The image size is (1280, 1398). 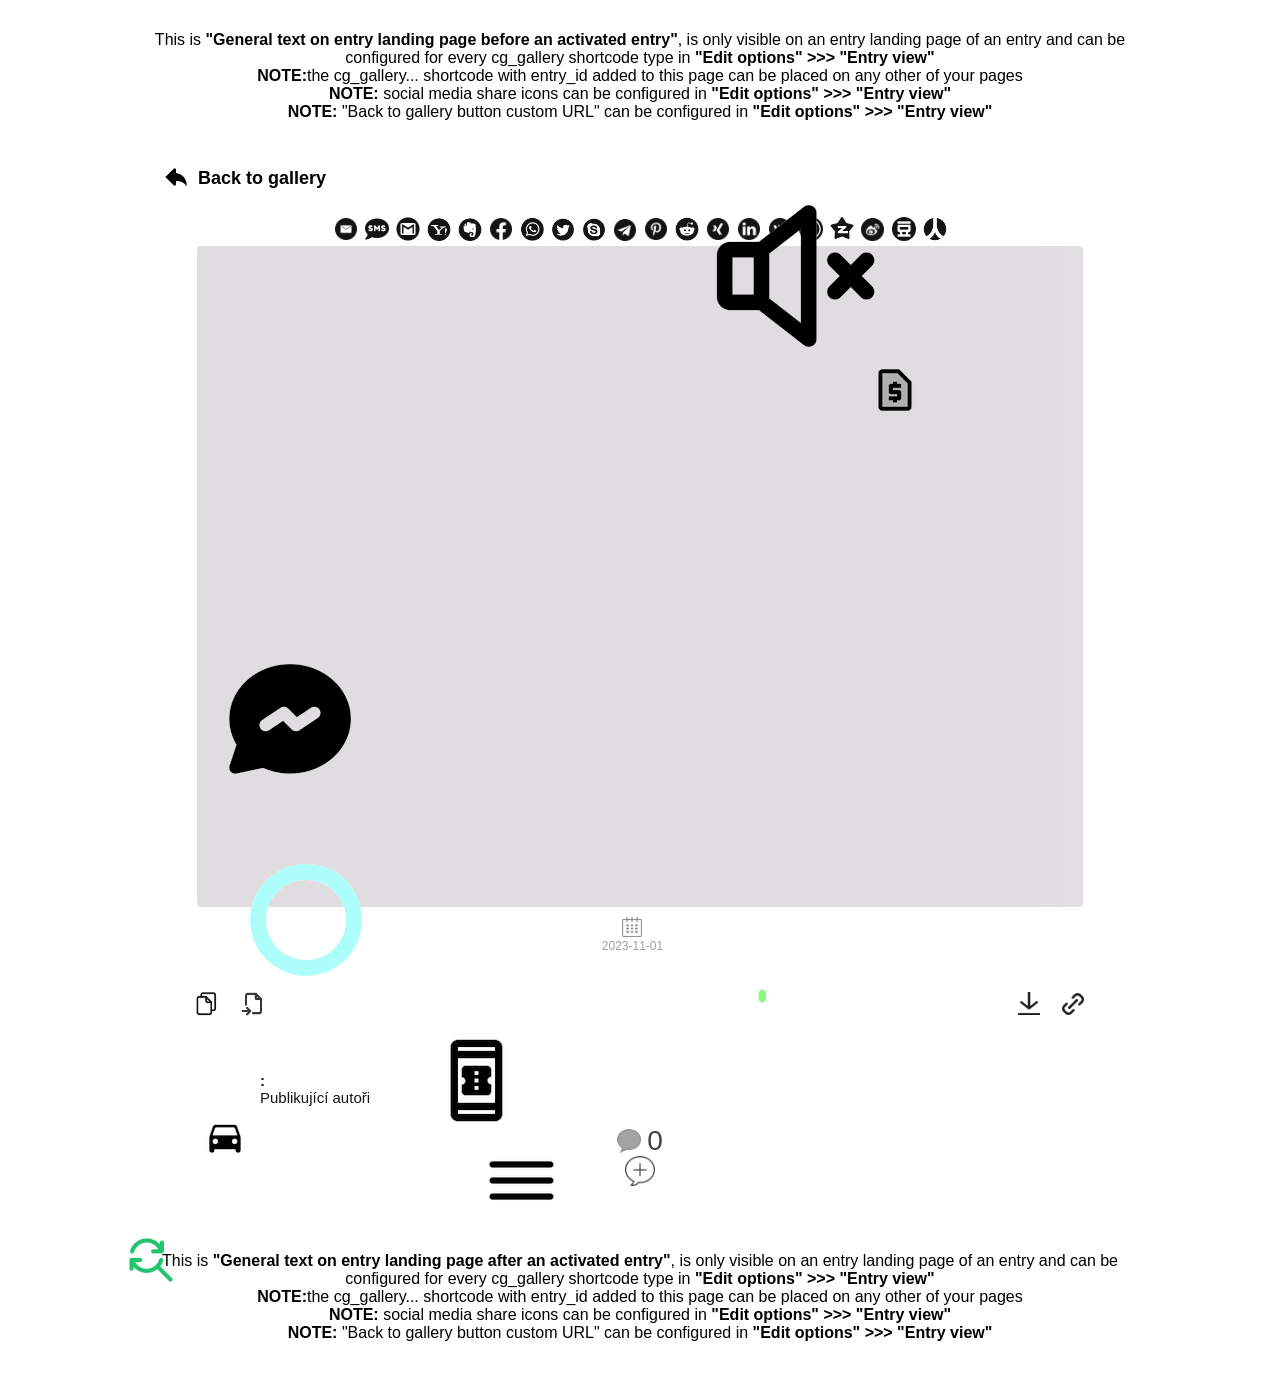 What do you see at coordinates (818, 953) in the screenshot?
I see `indicates no cellular signal available` at bounding box center [818, 953].